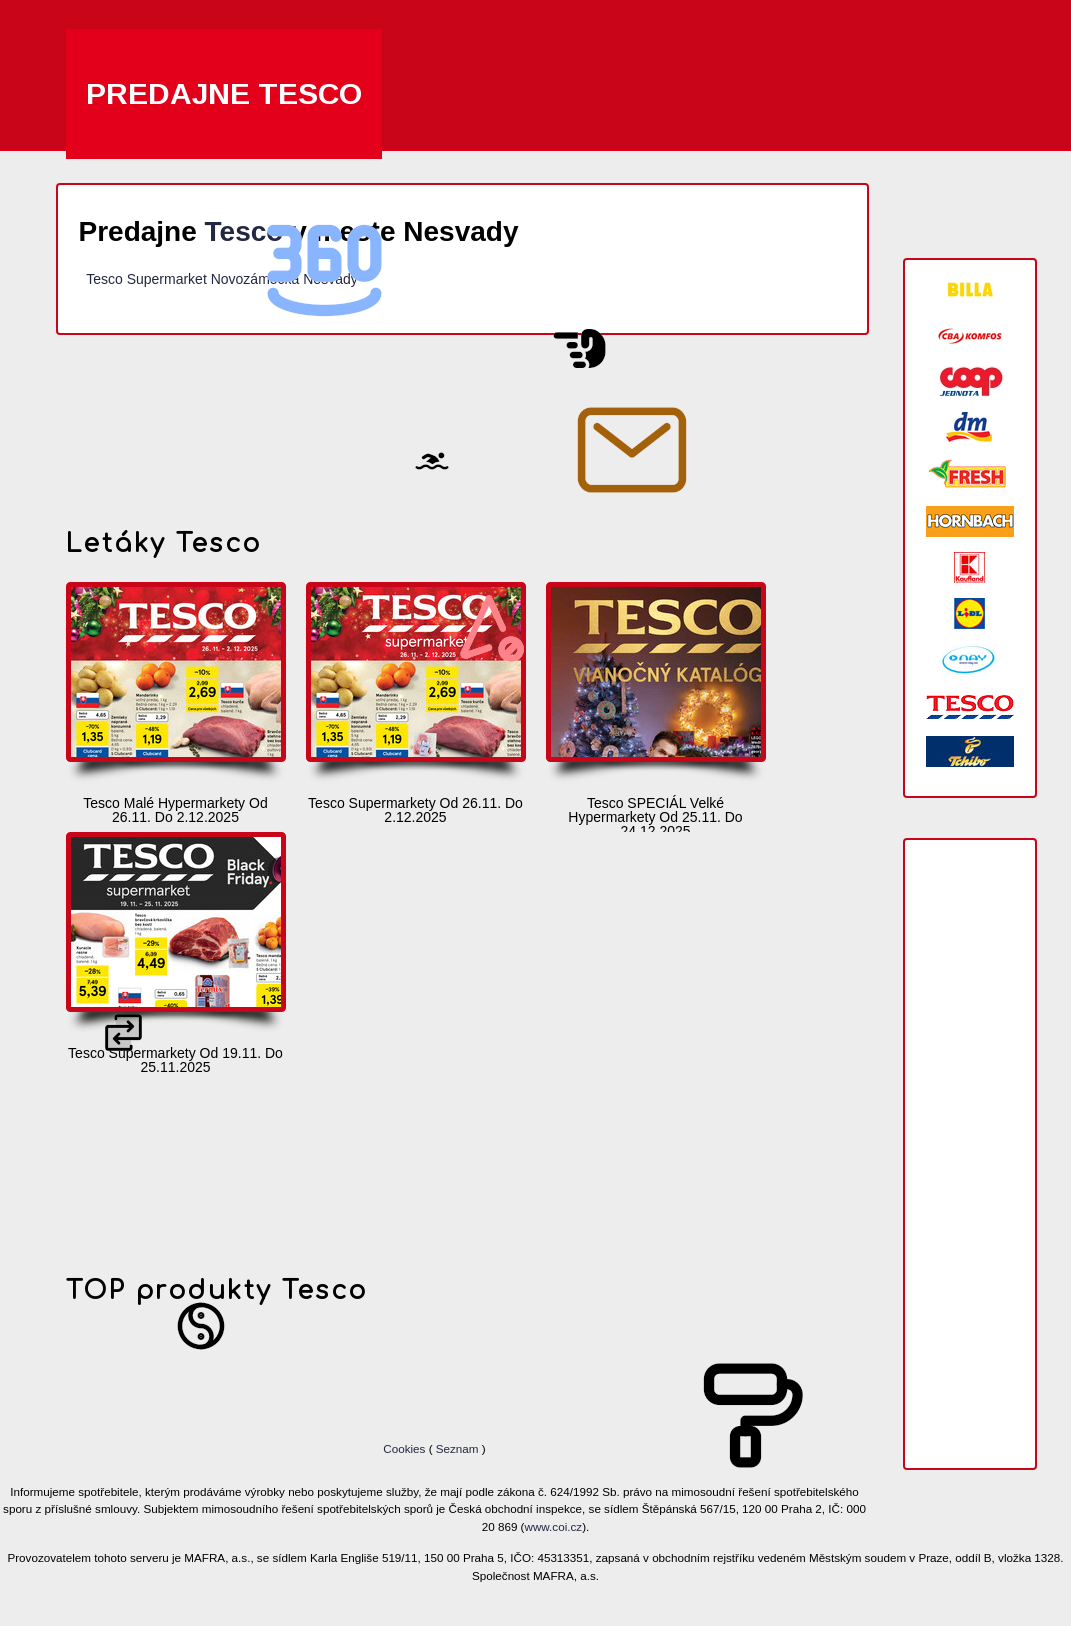 The height and width of the screenshot is (1626, 1071). Describe the element at coordinates (489, 627) in the screenshot. I see `cancel current navigation route` at that location.